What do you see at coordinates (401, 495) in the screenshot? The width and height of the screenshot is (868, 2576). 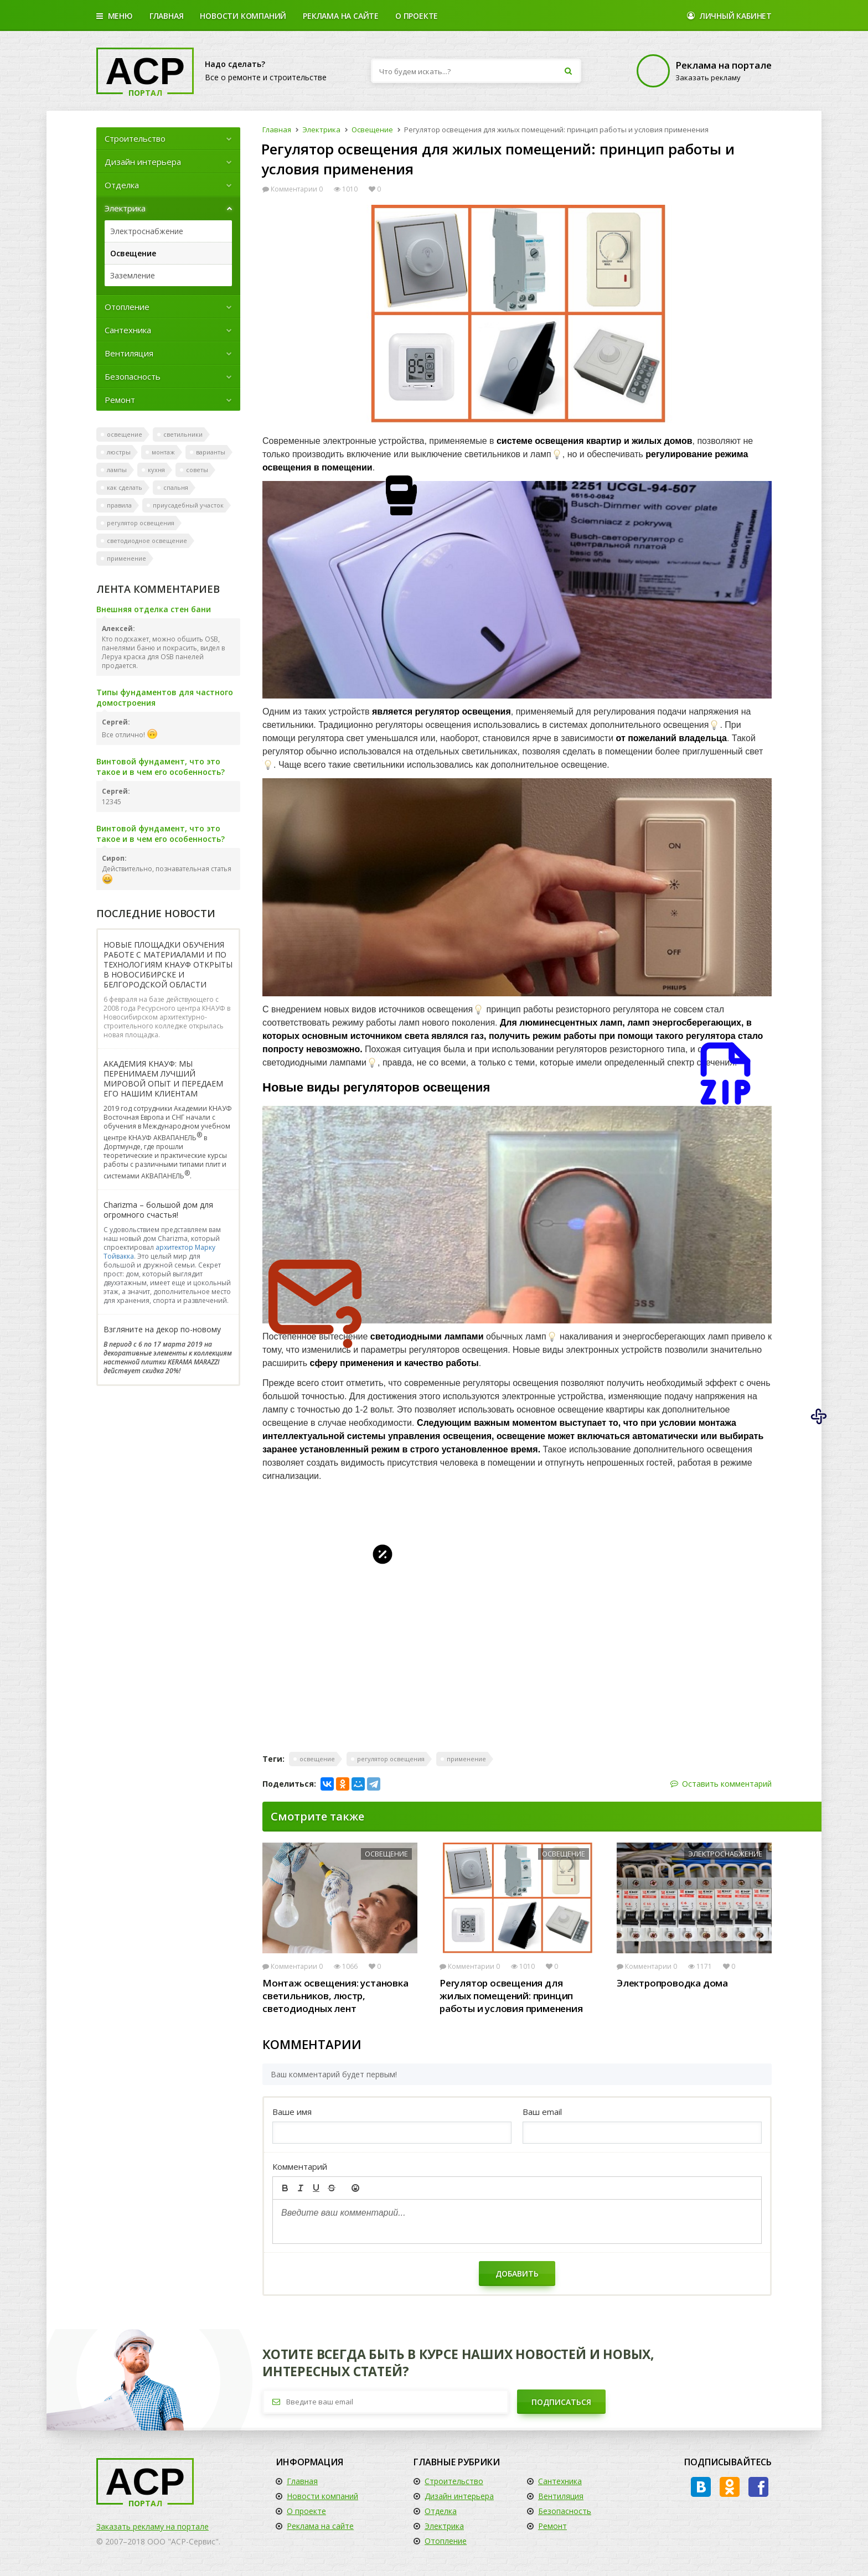 I see `access martial arts or combat sports content` at bounding box center [401, 495].